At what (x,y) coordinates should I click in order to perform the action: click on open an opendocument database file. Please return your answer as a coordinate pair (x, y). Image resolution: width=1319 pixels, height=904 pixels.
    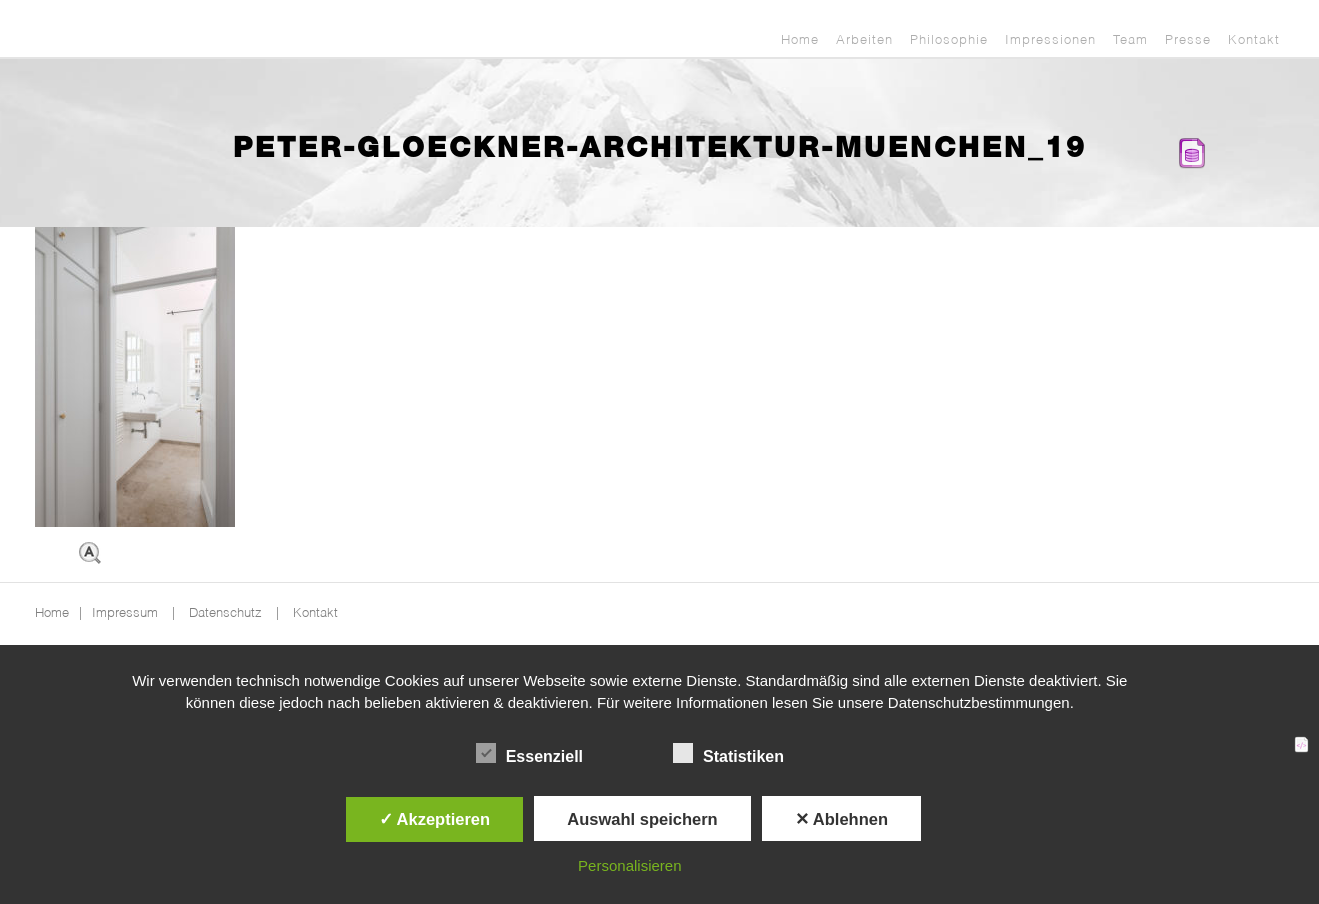
    Looking at the image, I should click on (1192, 153).